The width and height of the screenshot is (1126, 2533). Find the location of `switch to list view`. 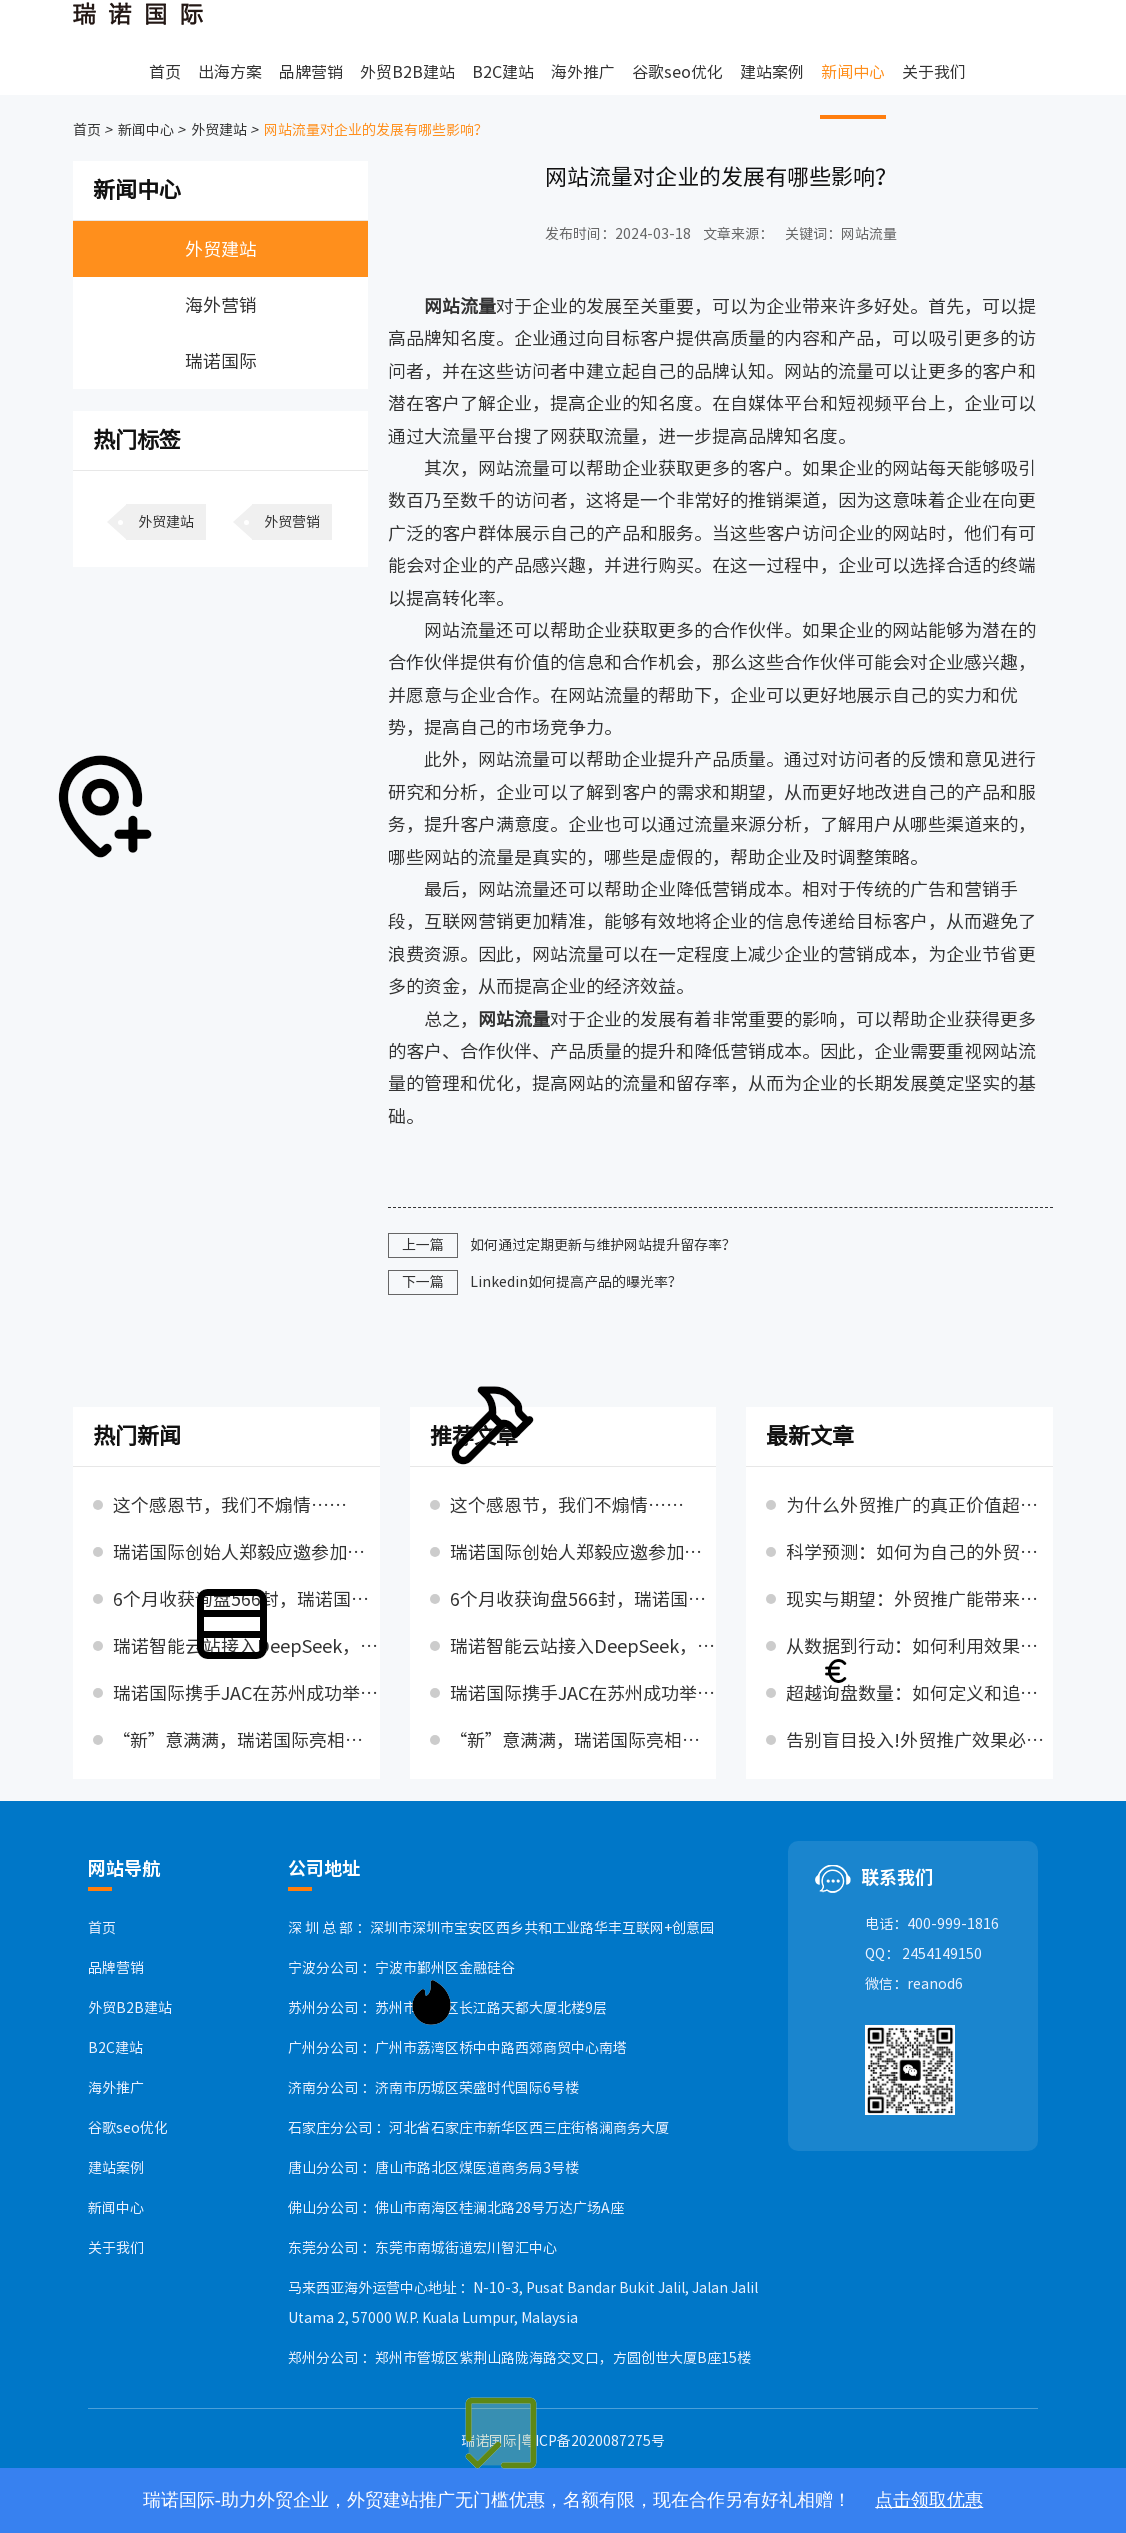

switch to list view is located at coordinates (232, 1624).